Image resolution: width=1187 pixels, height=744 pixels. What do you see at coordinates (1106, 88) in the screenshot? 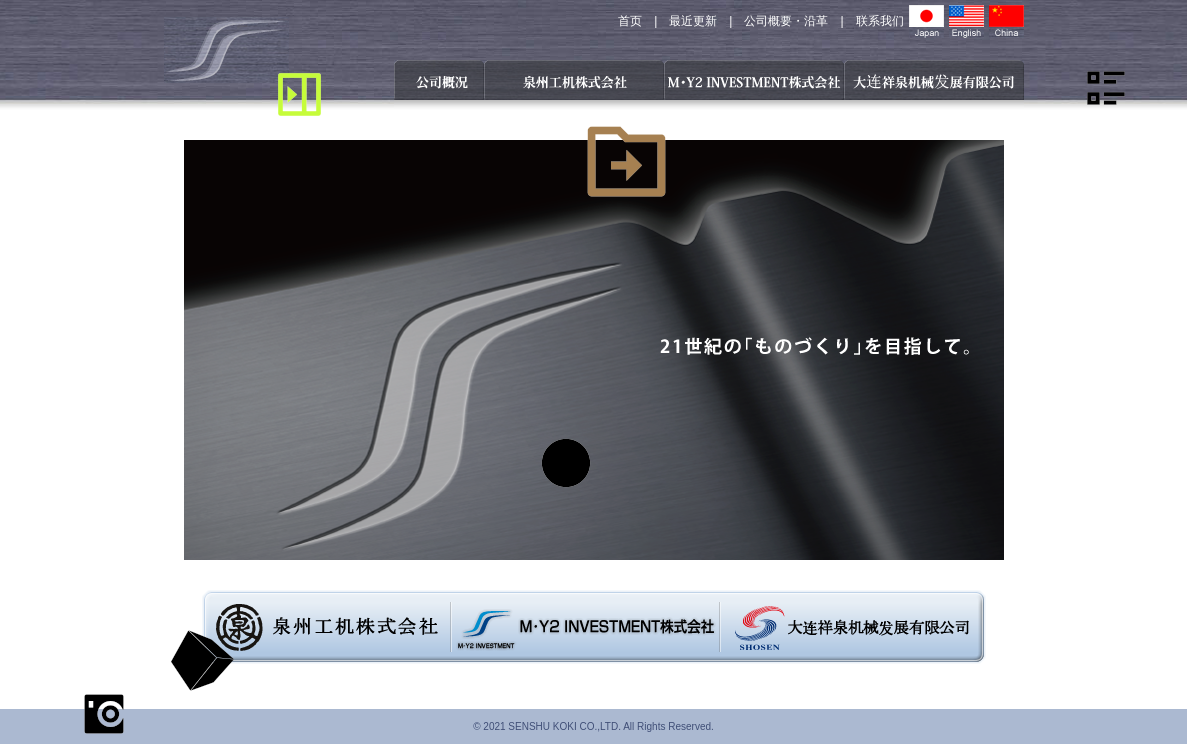
I see `view completed tasks in a checklist` at bounding box center [1106, 88].